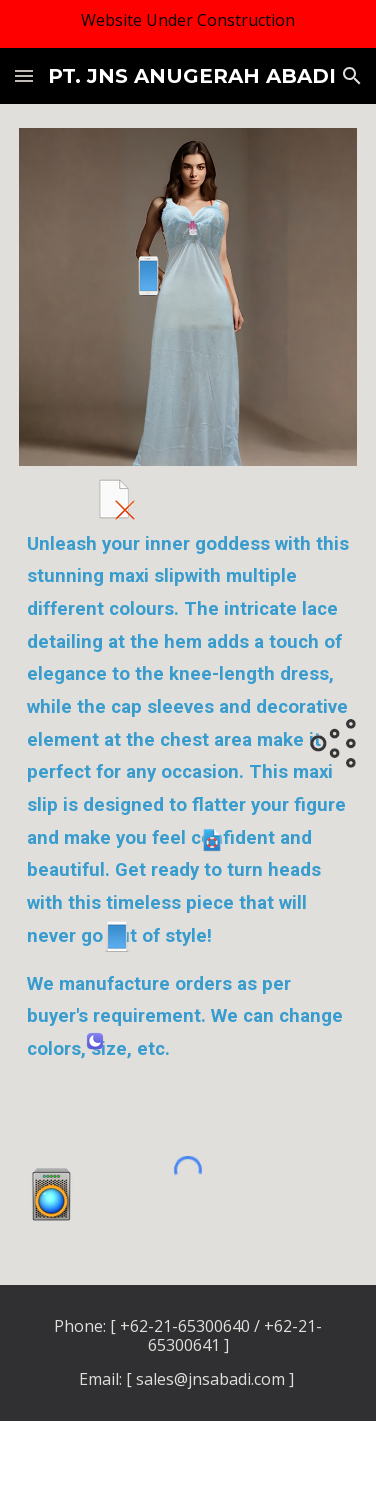  I want to click on indicates a non-RAID configured storage device, so click(51, 1194).